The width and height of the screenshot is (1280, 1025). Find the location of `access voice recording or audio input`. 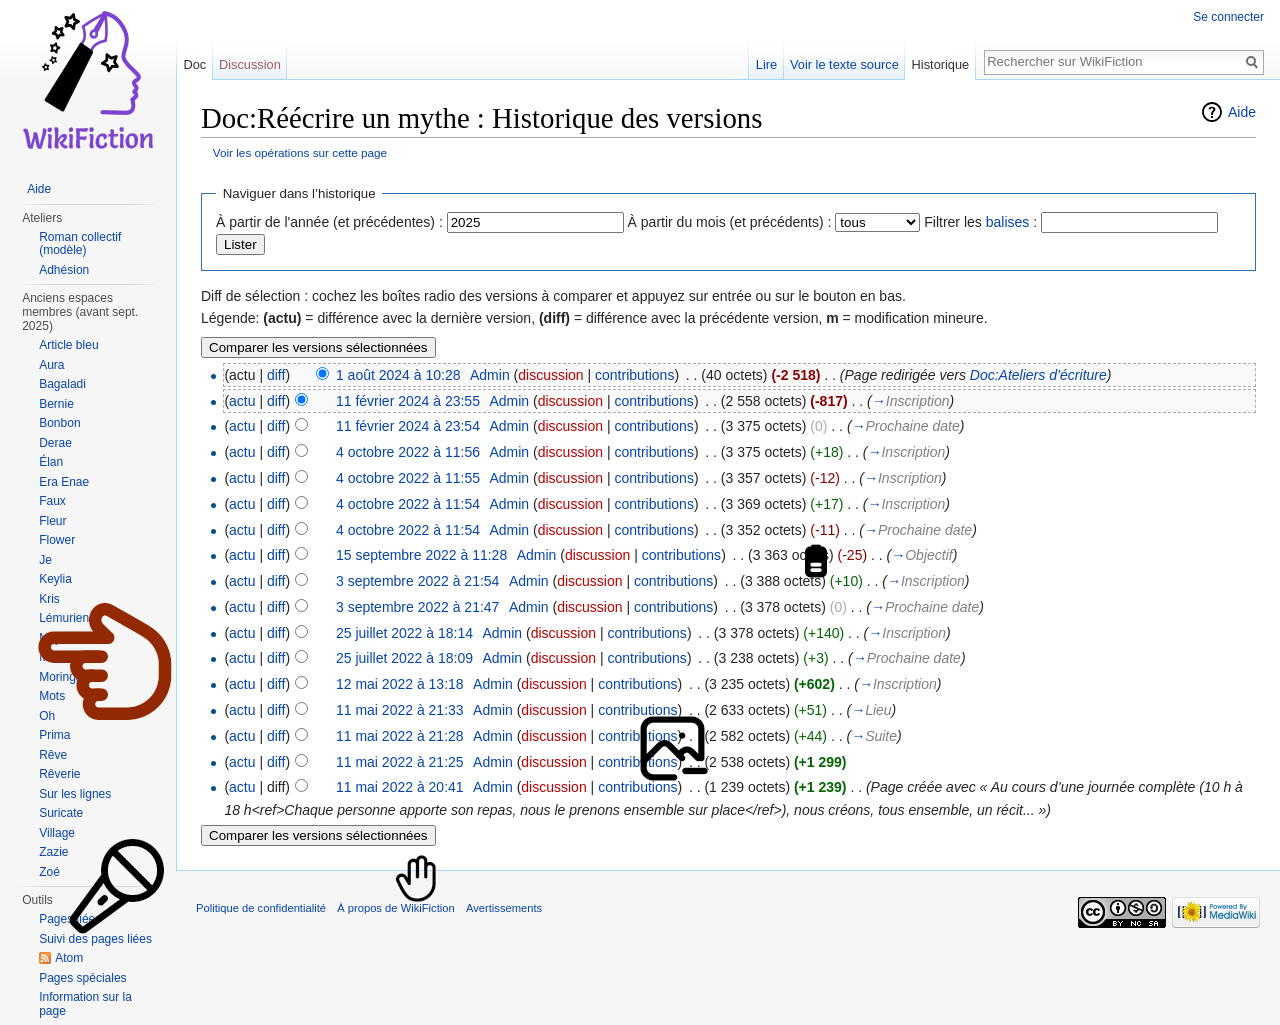

access voice recording or audio input is located at coordinates (115, 888).